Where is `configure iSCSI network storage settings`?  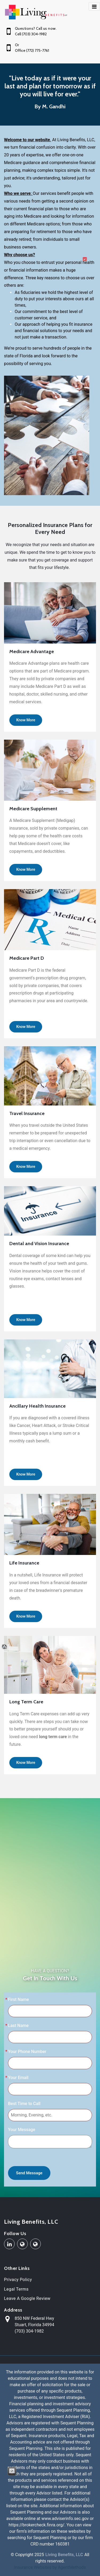 configure iSCSI network storage settings is located at coordinates (12, 2471).